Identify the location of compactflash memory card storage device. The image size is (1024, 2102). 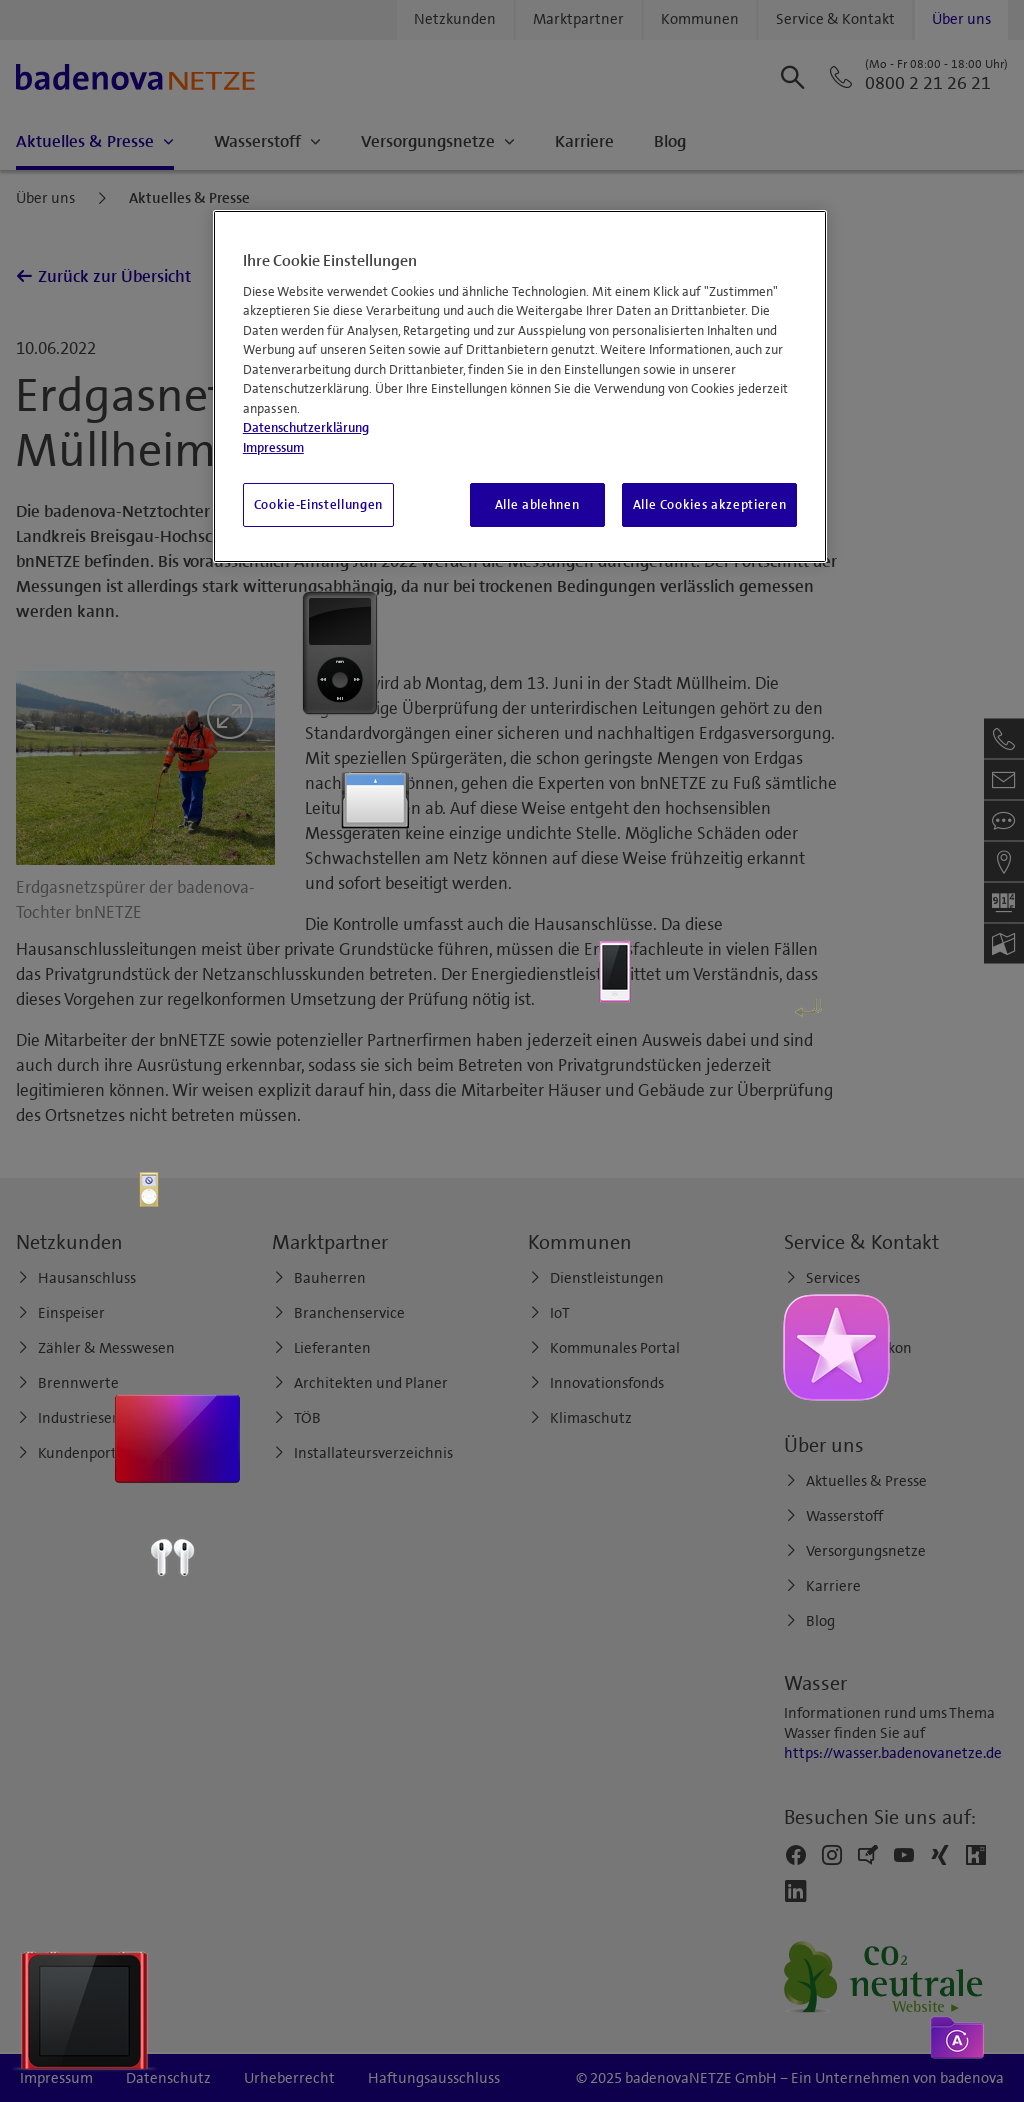
(375, 799).